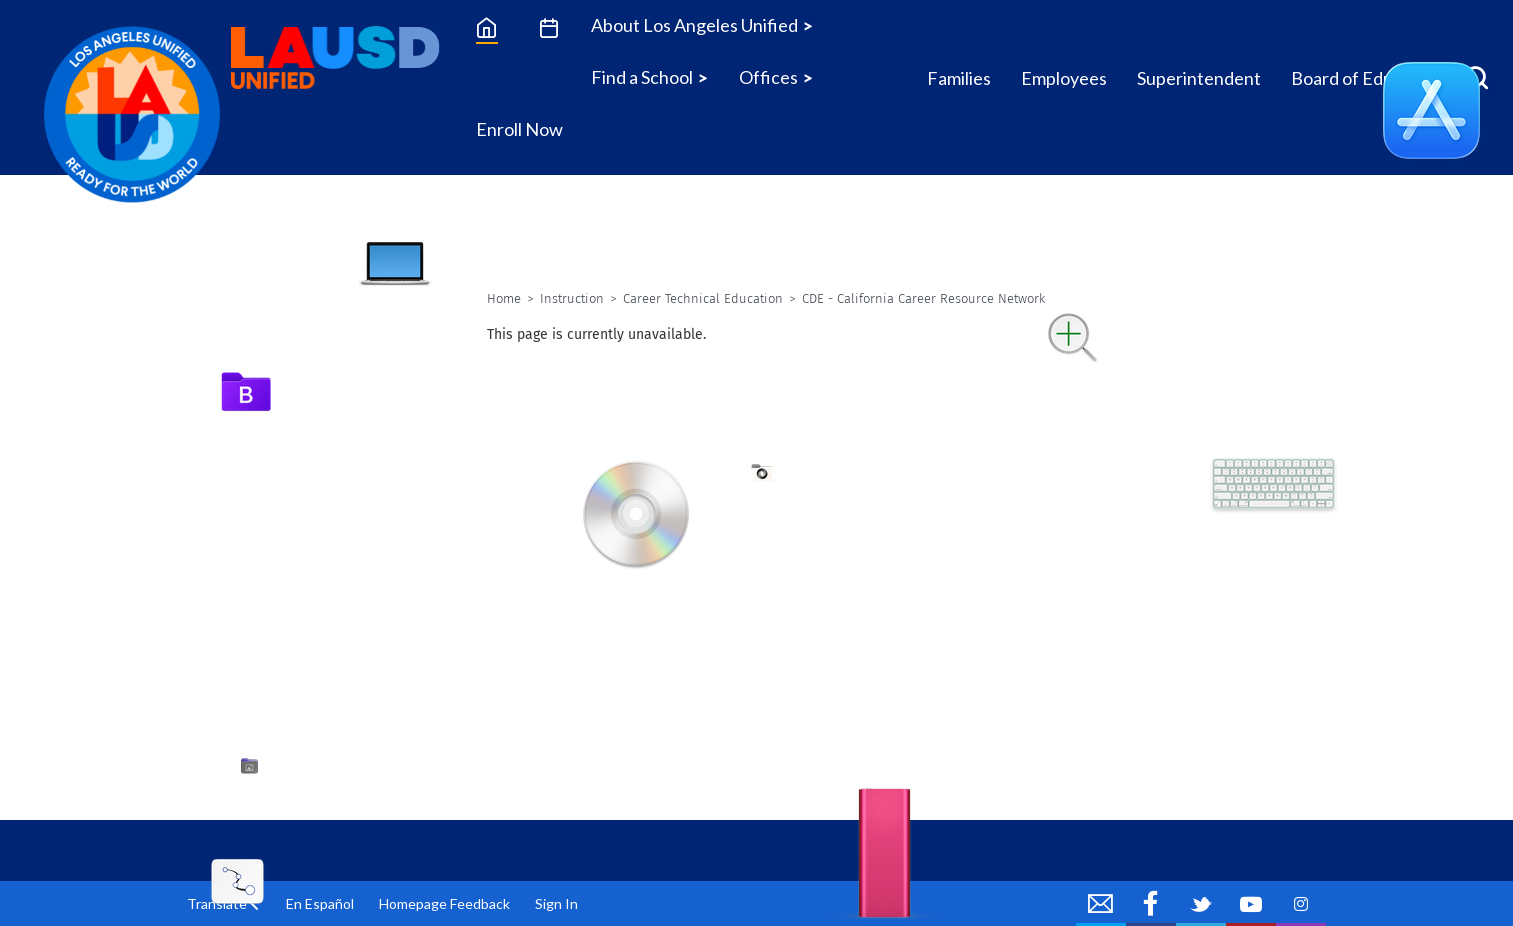 The width and height of the screenshot is (1513, 926). What do you see at coordinates (237, 879) in the screenshot?
I see `open a karbon vector graphics file` at bounding box center [237, 879].